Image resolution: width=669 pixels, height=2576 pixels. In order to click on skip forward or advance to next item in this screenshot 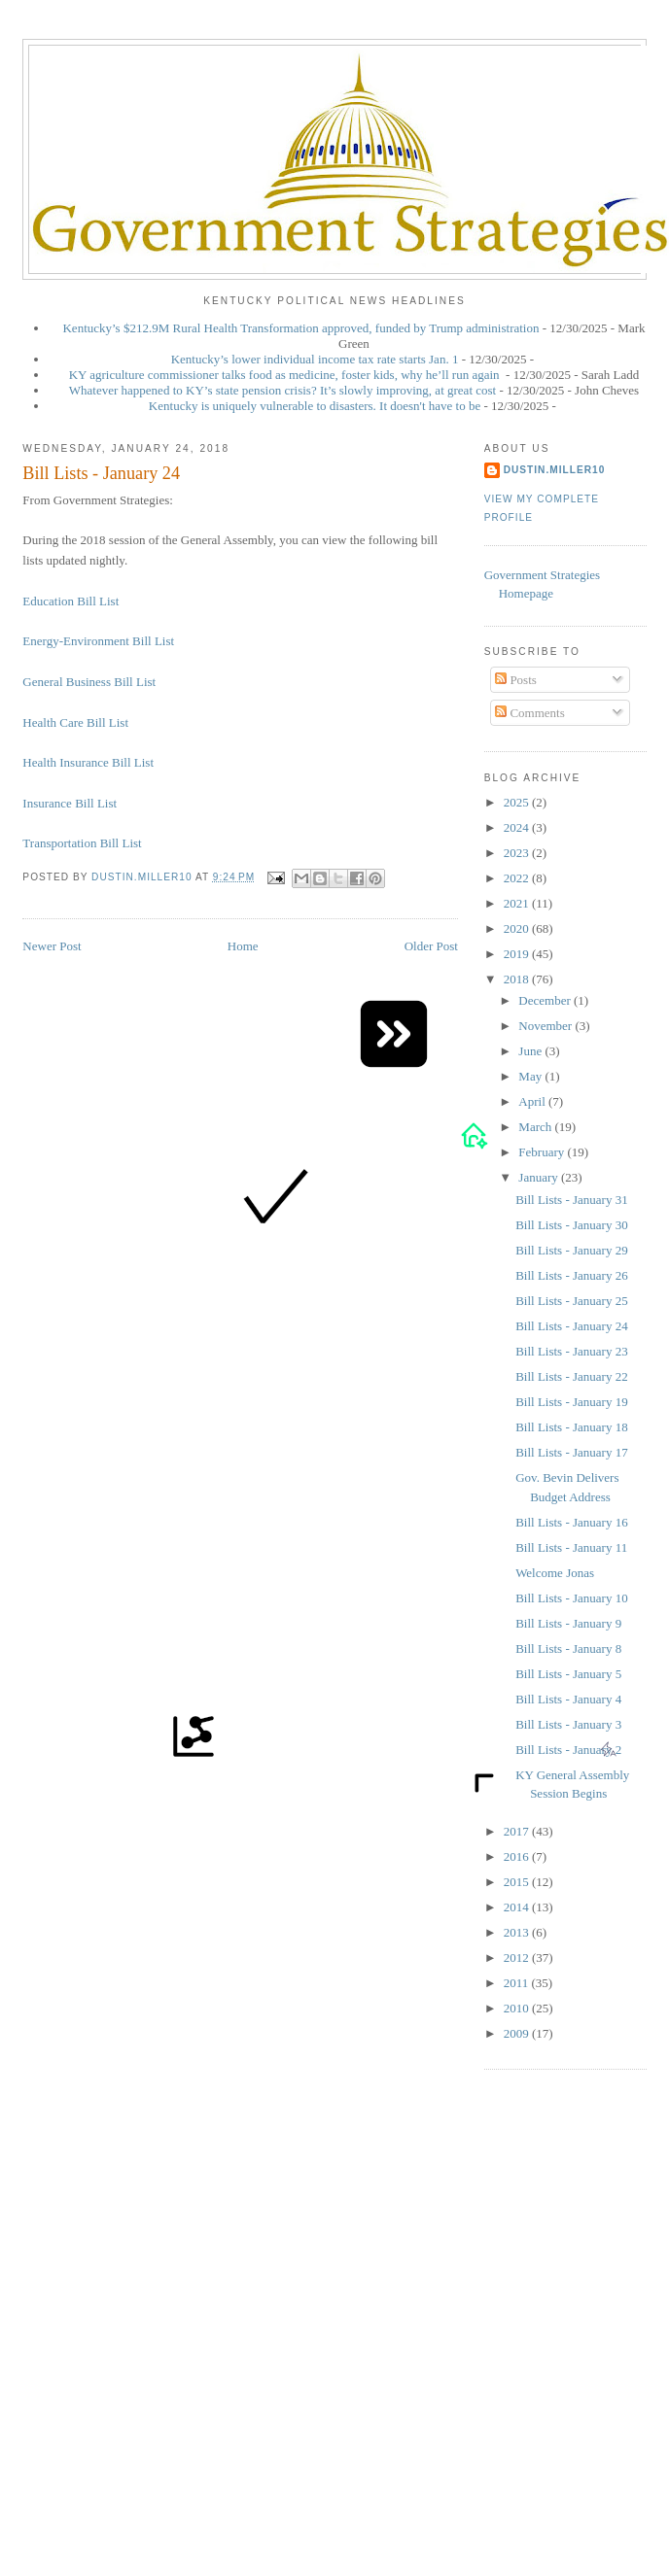, I will do `click(394, 1034)`.